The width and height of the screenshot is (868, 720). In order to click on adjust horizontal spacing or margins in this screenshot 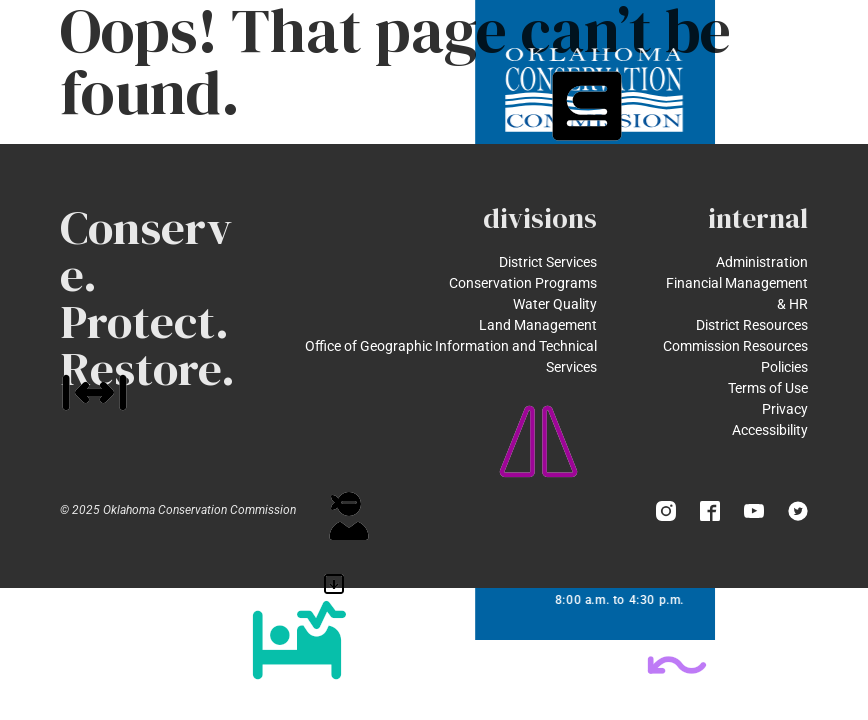, I will do `click(94, 392)`.